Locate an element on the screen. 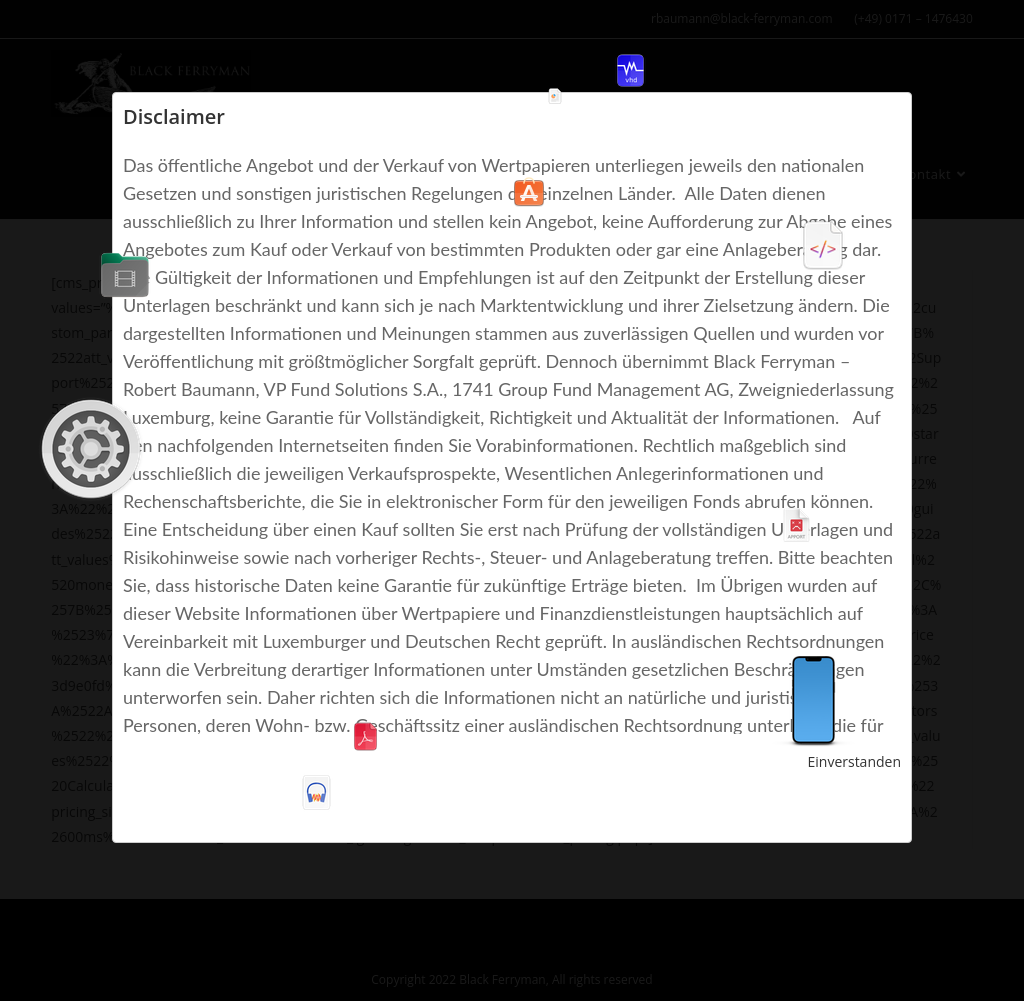 The width and height of the screenshot is (1024, 1001). a maven xml configuration file is located at coordinates (823, 245).